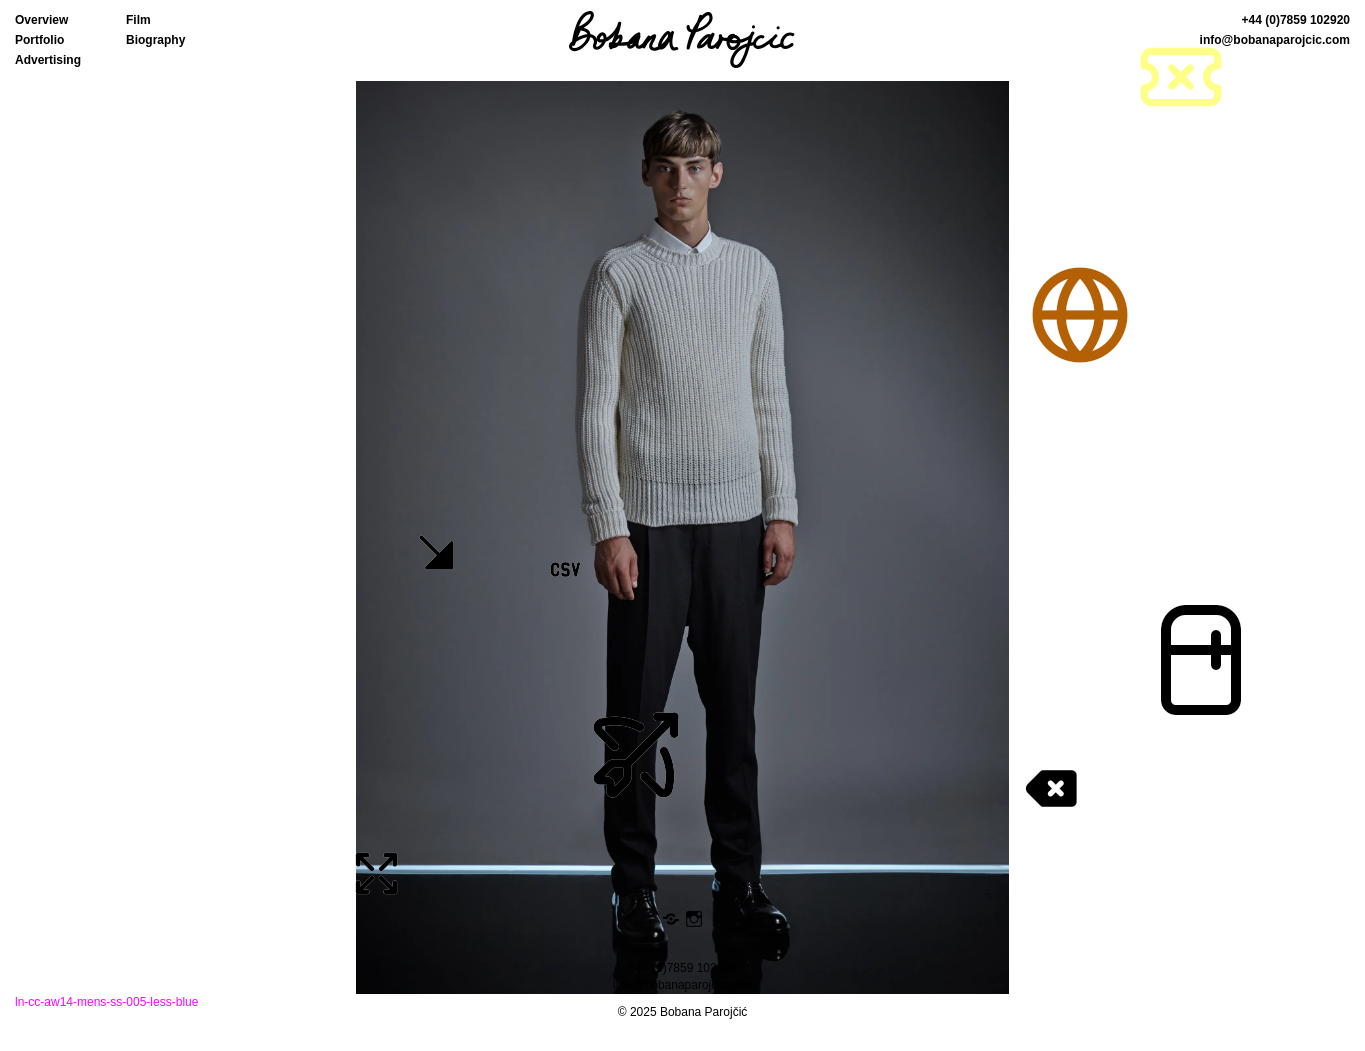 The width and height of the screenshot is (1365, 1051). What do you see at coordinates (1201, 660) in the screenshot?
I see `access kitchen appliance controls` at bounding box center [1201, 660].